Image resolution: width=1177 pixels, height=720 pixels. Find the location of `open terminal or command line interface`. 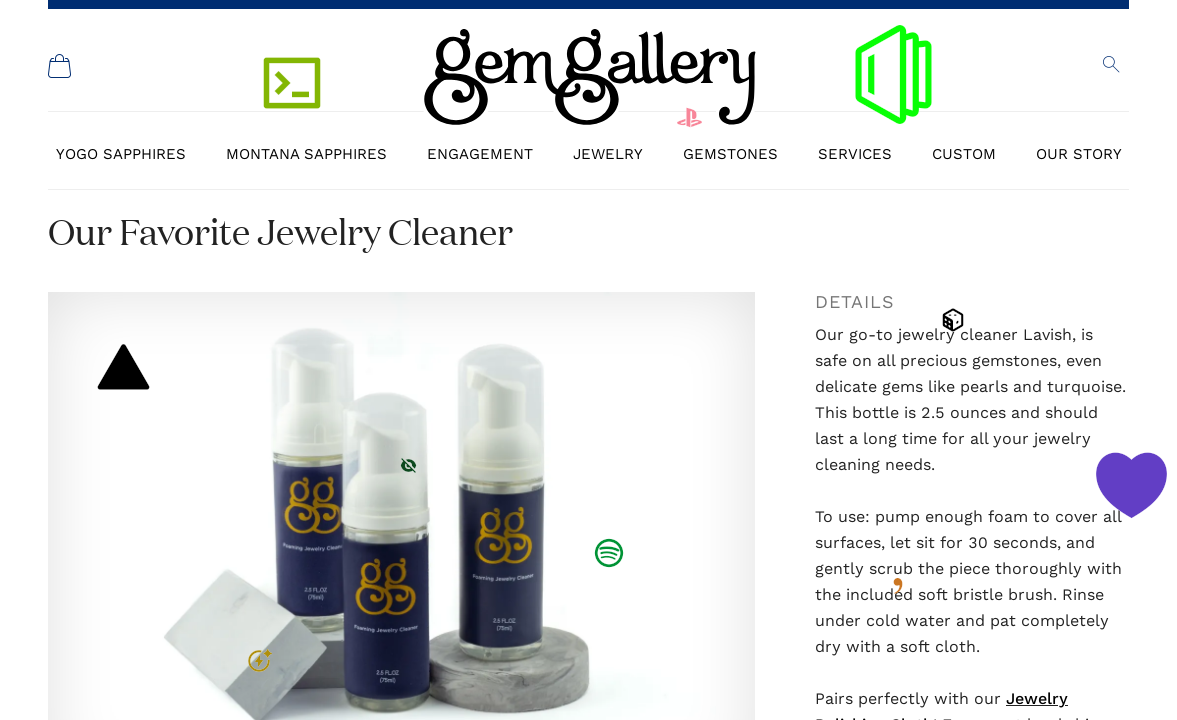

open terminal or command line interface is located at coordinates (292, 83).